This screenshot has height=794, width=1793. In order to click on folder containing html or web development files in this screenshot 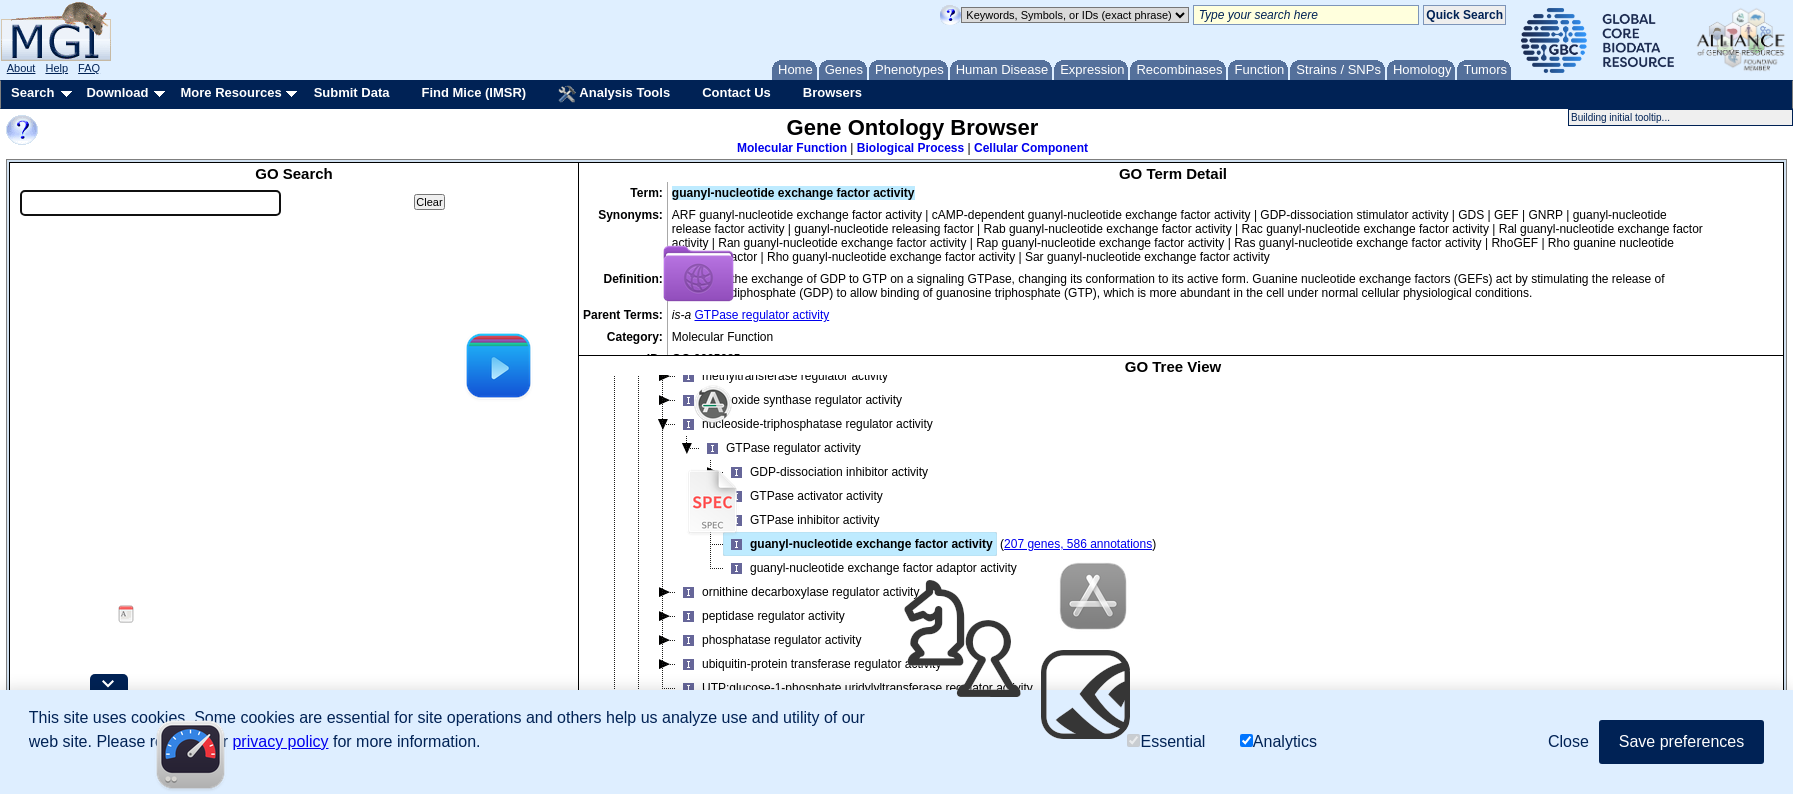, I will do `click(698, 273)`.